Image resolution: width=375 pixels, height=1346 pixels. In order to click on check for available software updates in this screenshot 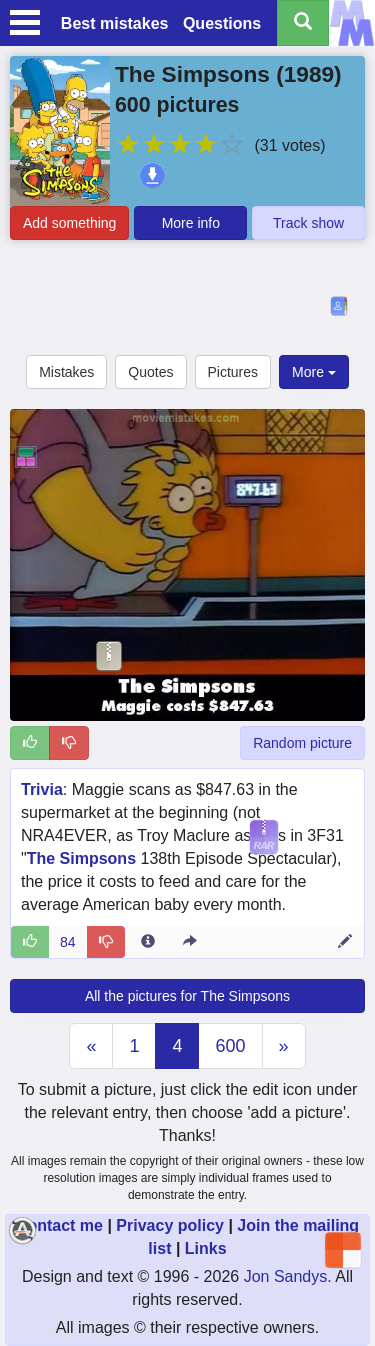, I will do `click(22, 1230)`.